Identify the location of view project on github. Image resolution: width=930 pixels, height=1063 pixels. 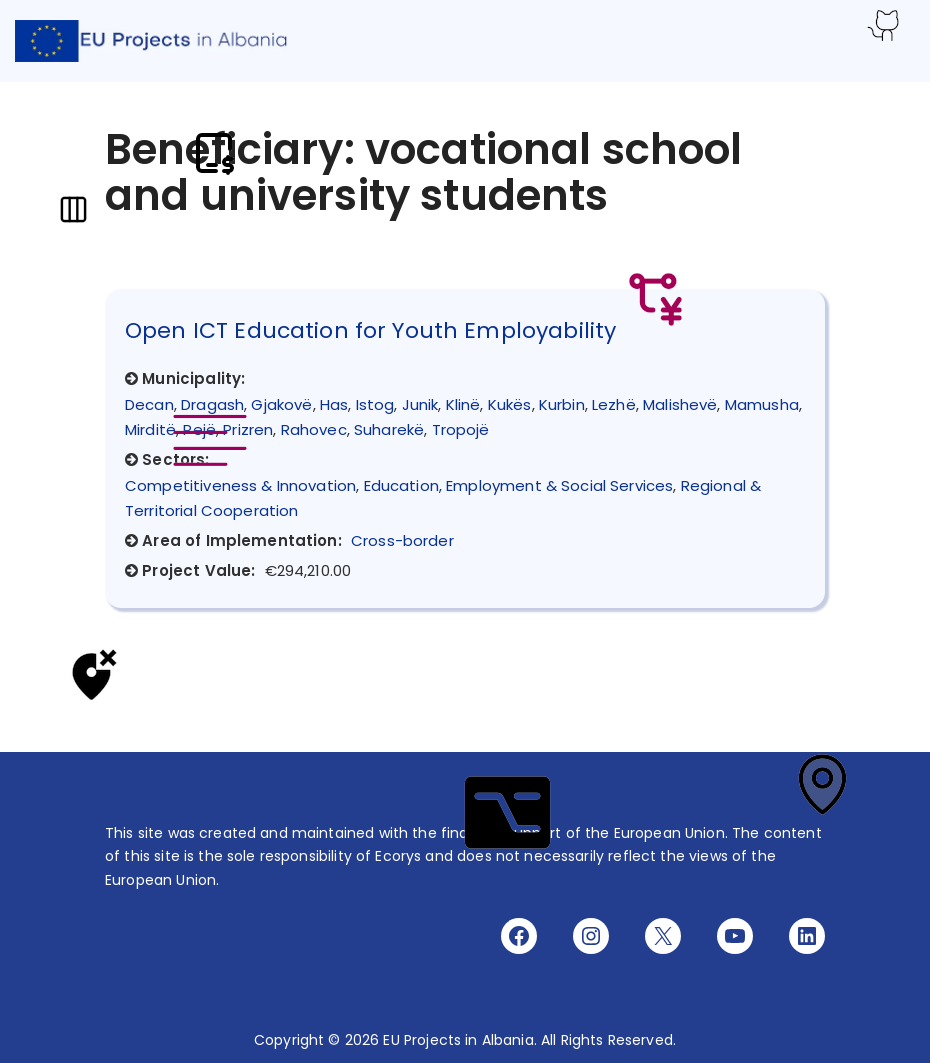
(886, 25).